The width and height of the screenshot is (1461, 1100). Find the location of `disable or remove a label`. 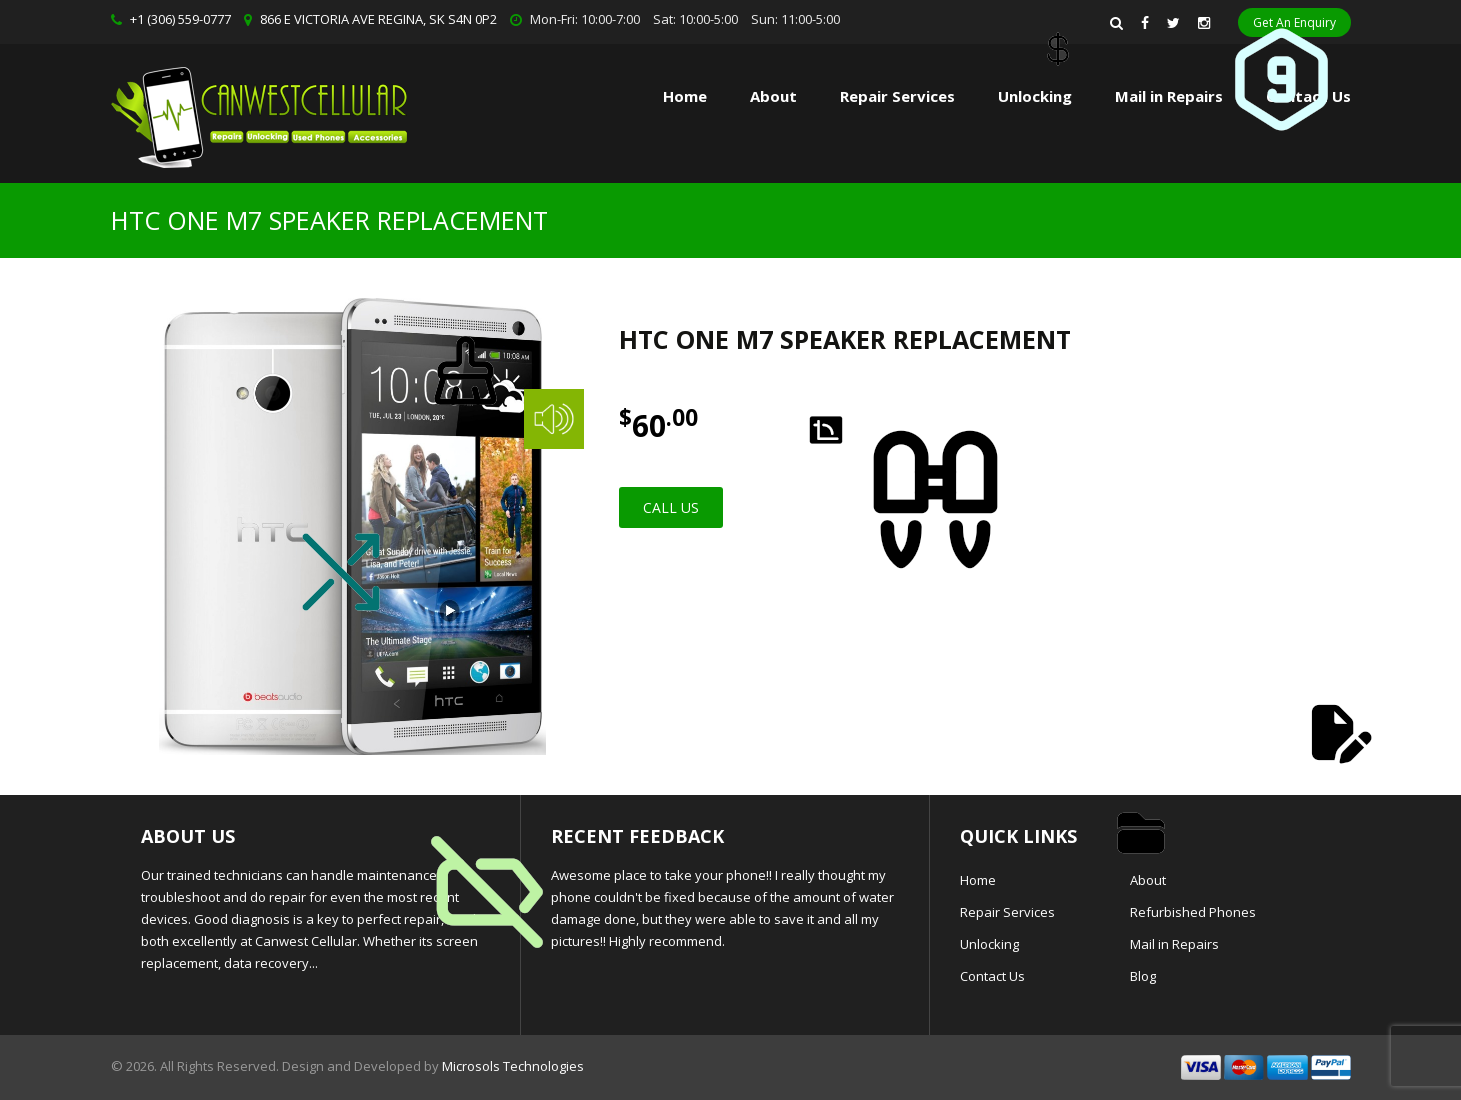

disable or remove a label is located at coordinates (487, 892).